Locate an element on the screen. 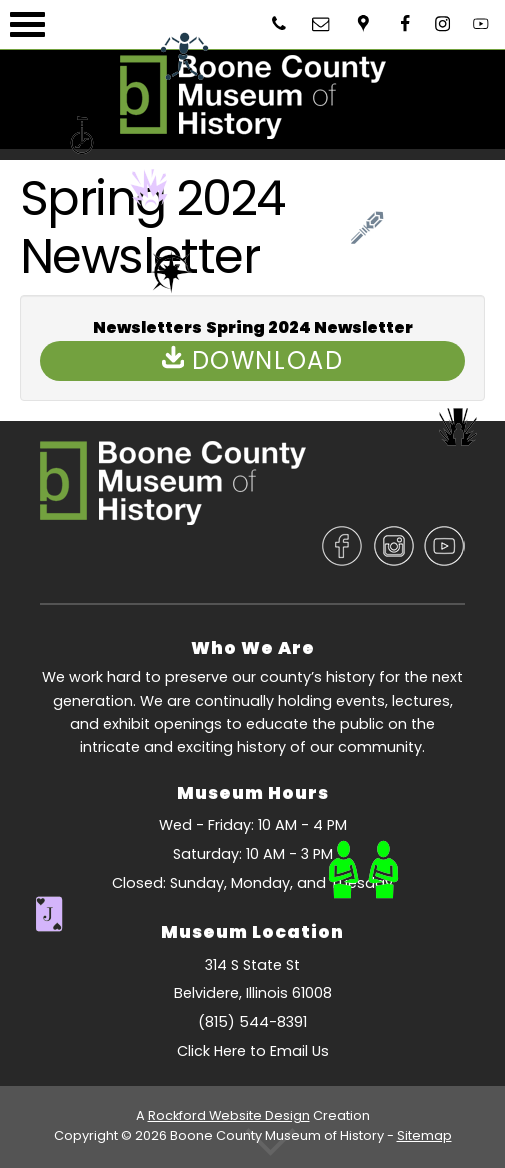 The width and height of the screenshot is (505, 1168). start a face-to-face meeting or video call is located at coordinates (363, 869).